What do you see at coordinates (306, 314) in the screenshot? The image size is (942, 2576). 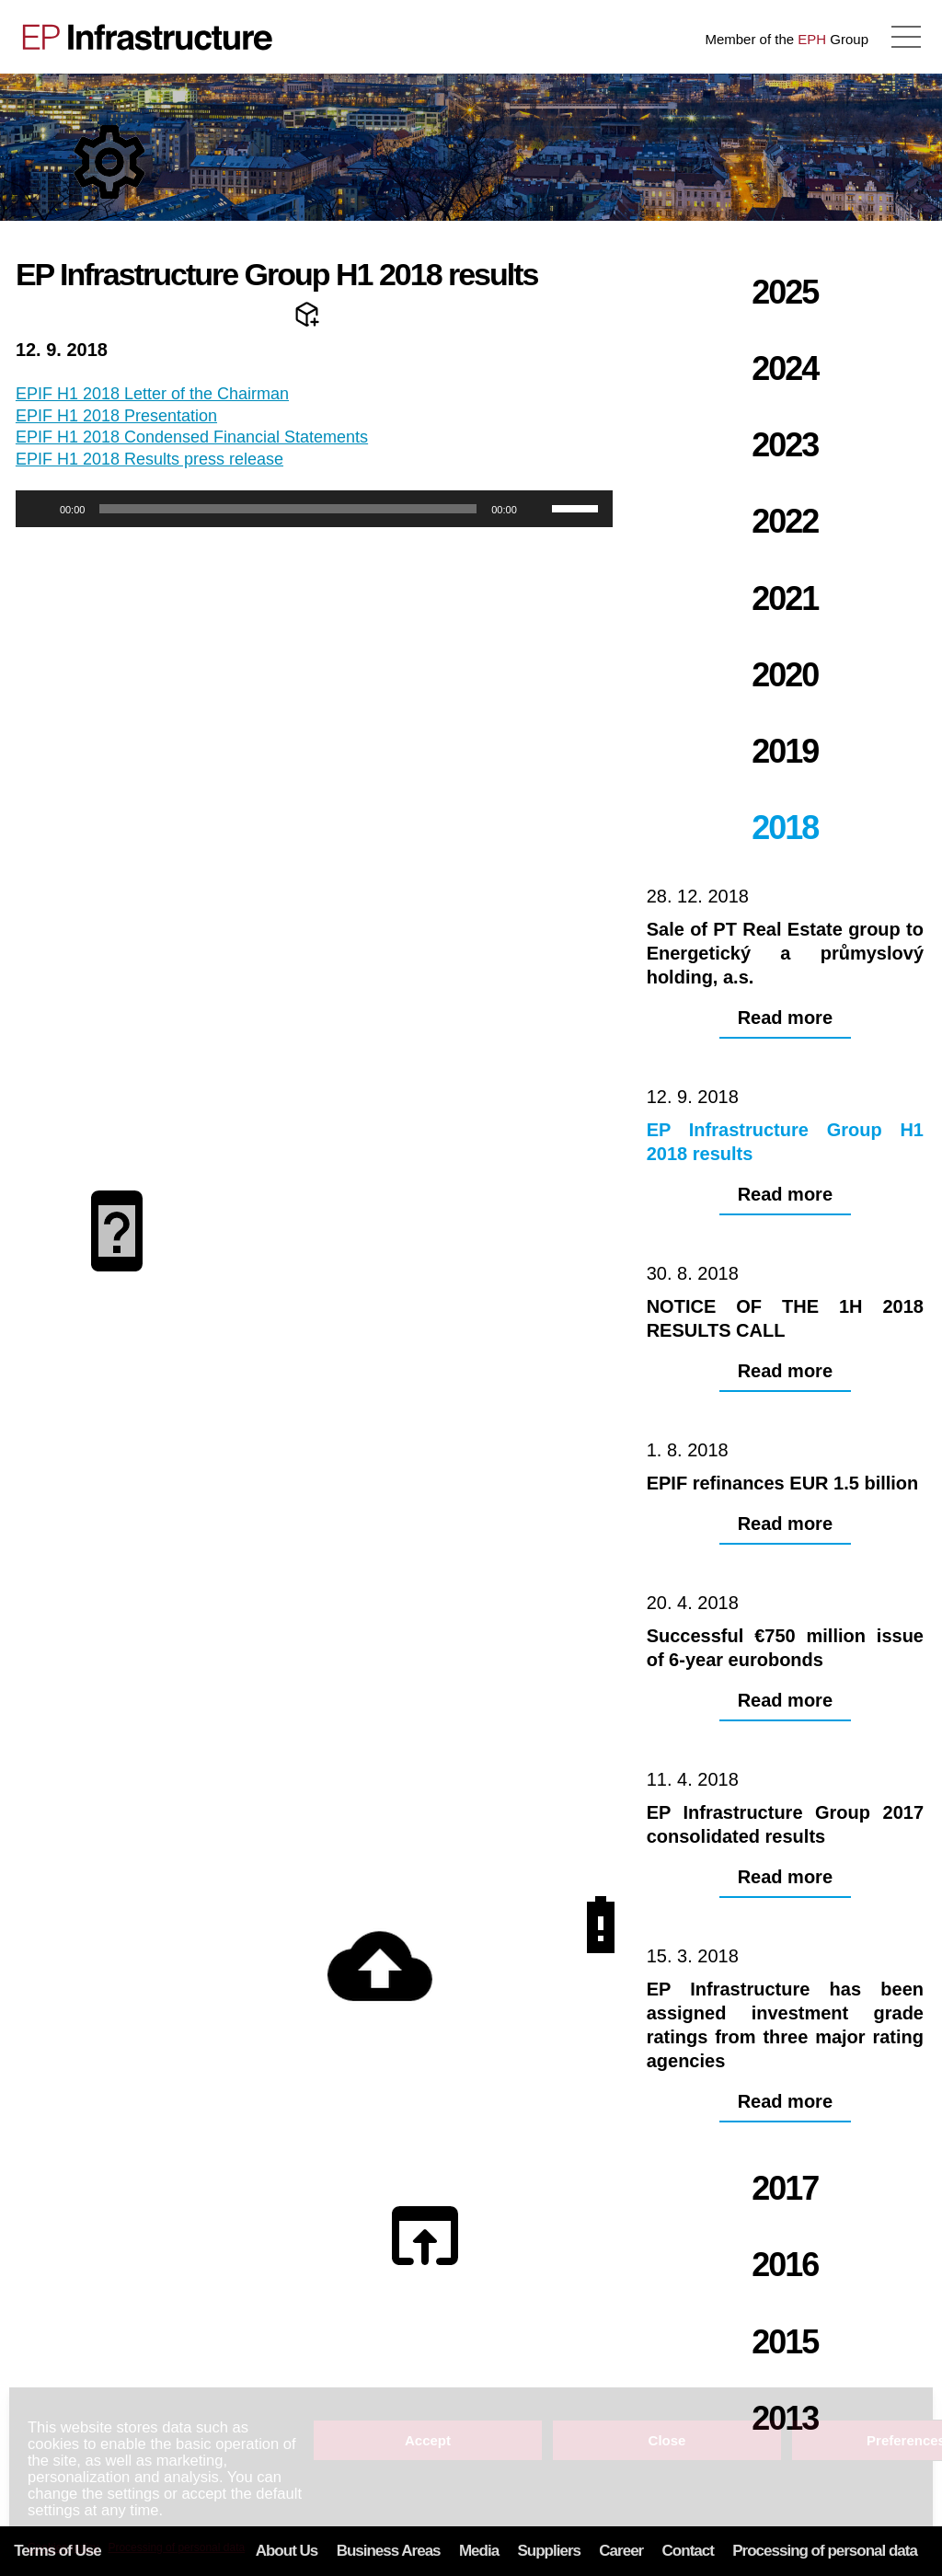 I see `add a new 3D object or model` at bounding box center [306, 314].